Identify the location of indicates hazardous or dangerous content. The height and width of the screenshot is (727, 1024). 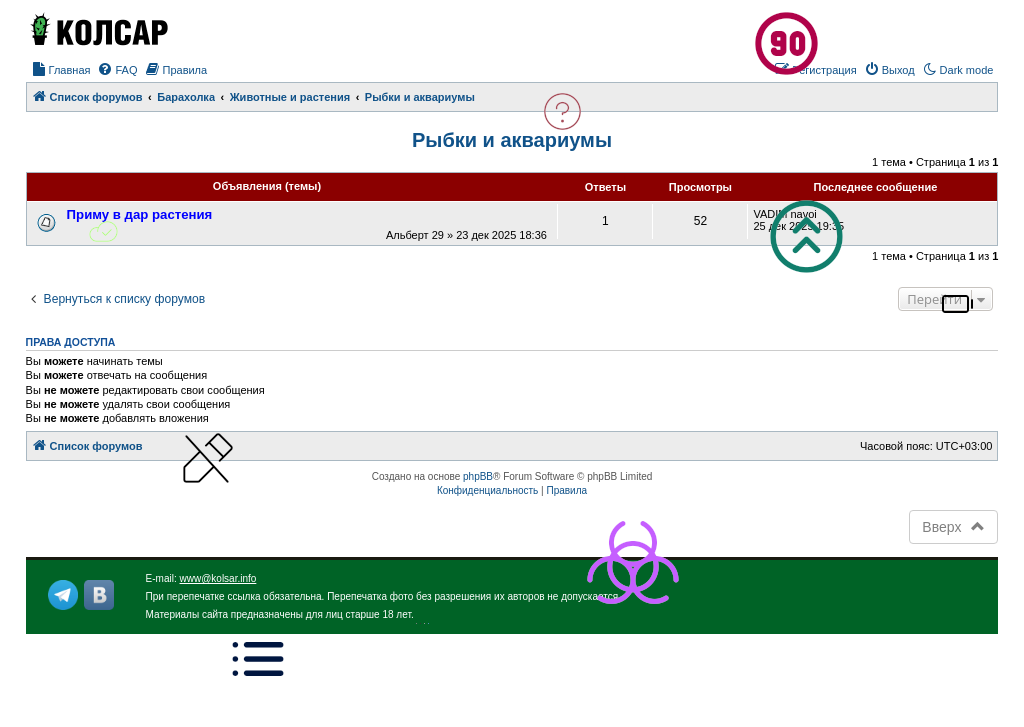
(633, 565).